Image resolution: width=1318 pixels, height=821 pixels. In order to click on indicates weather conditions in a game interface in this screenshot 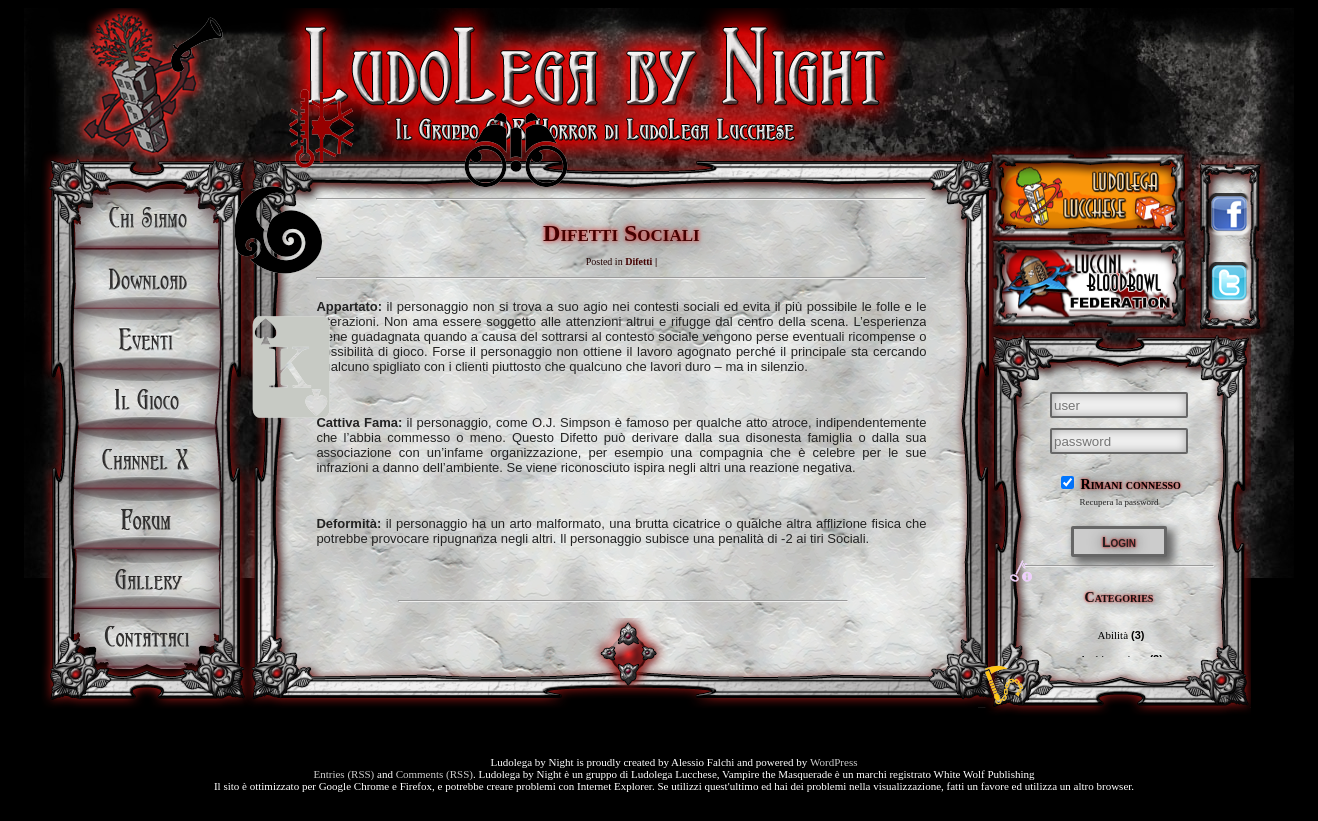, I will do `click(278, 230)`.